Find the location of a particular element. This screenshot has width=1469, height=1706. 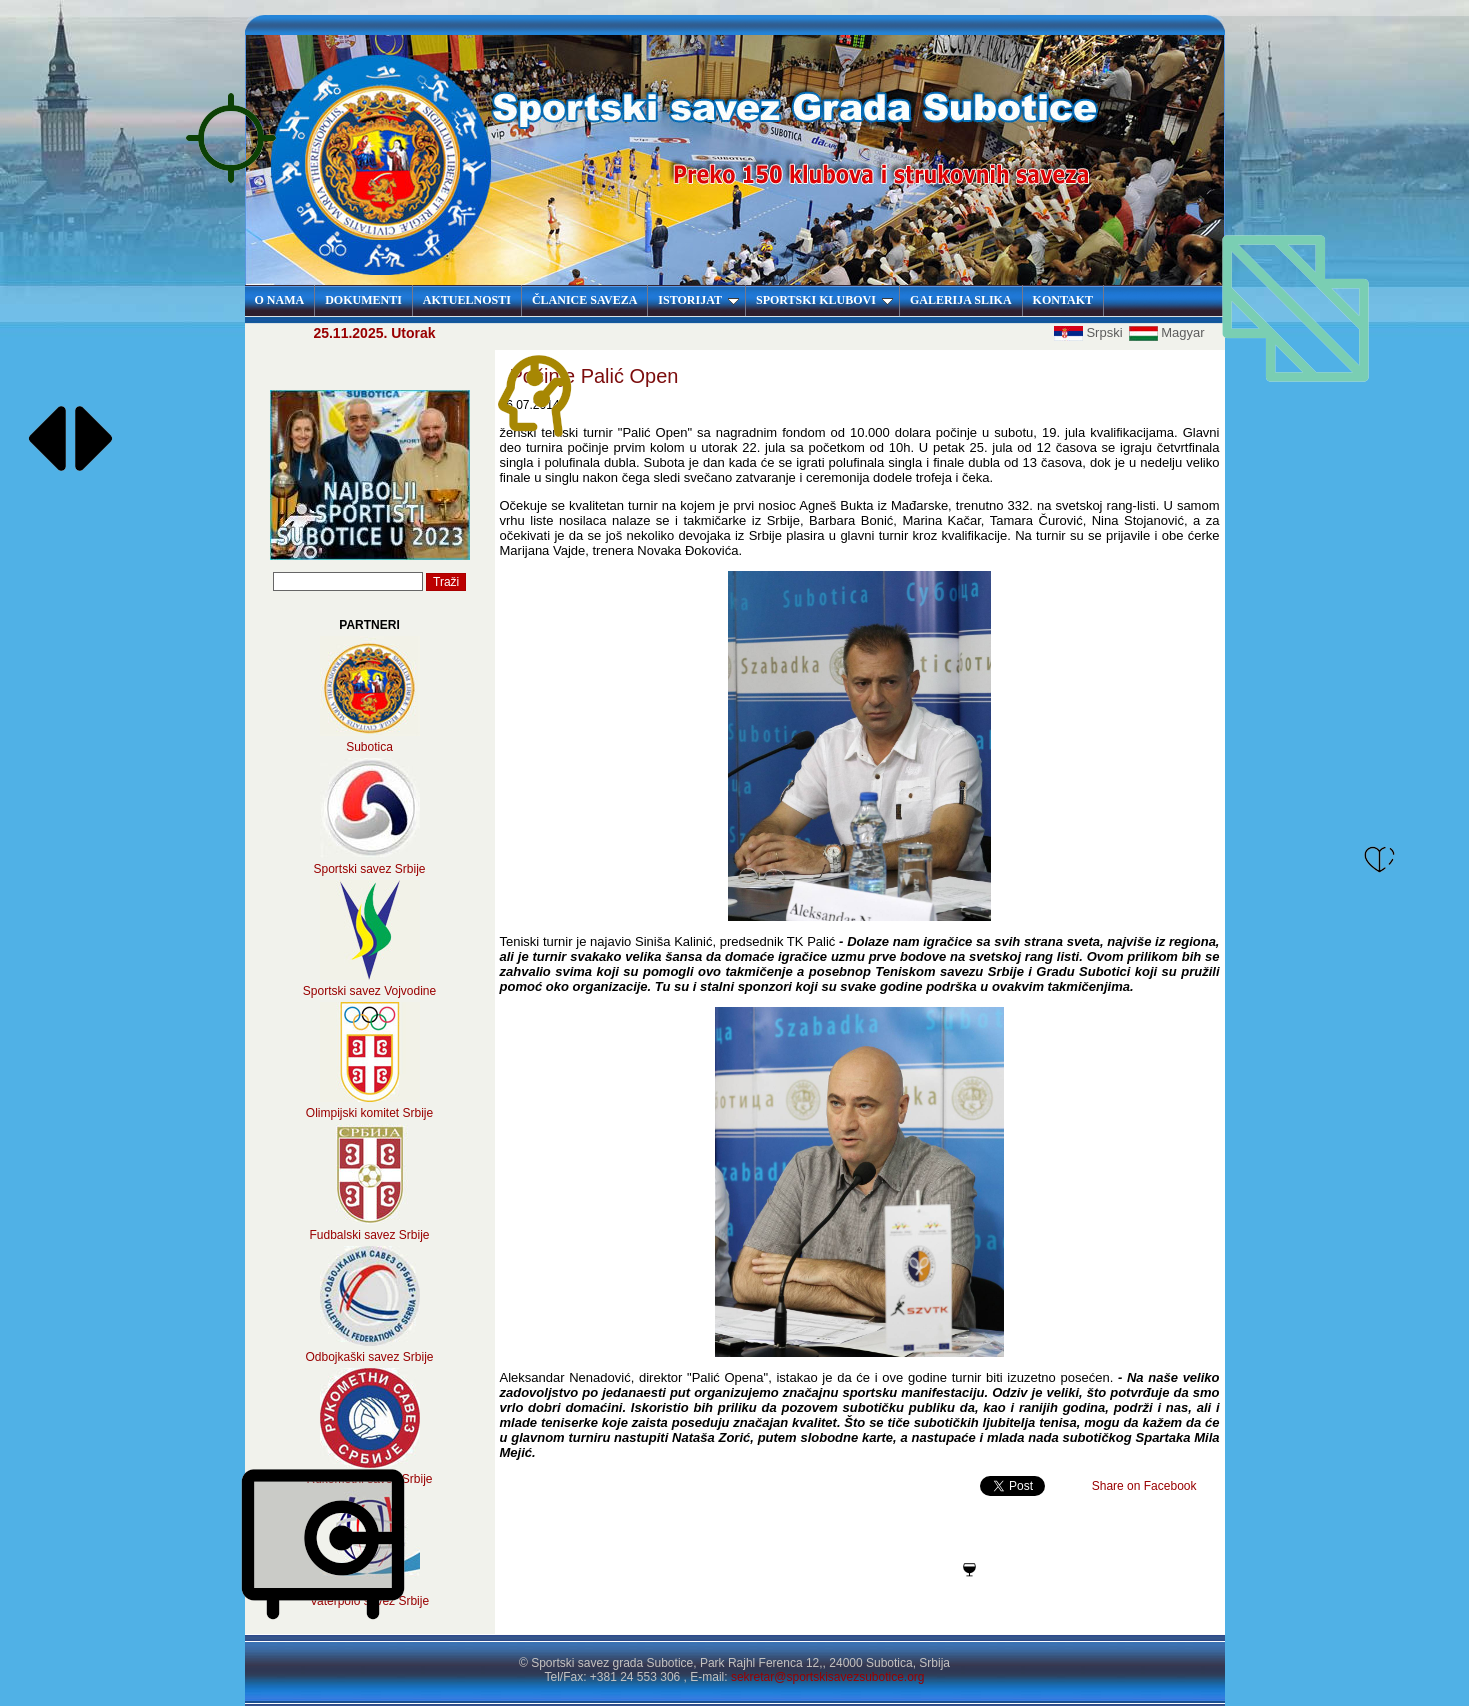

merge or combine selected layers is located at coordinates (1295, 308).